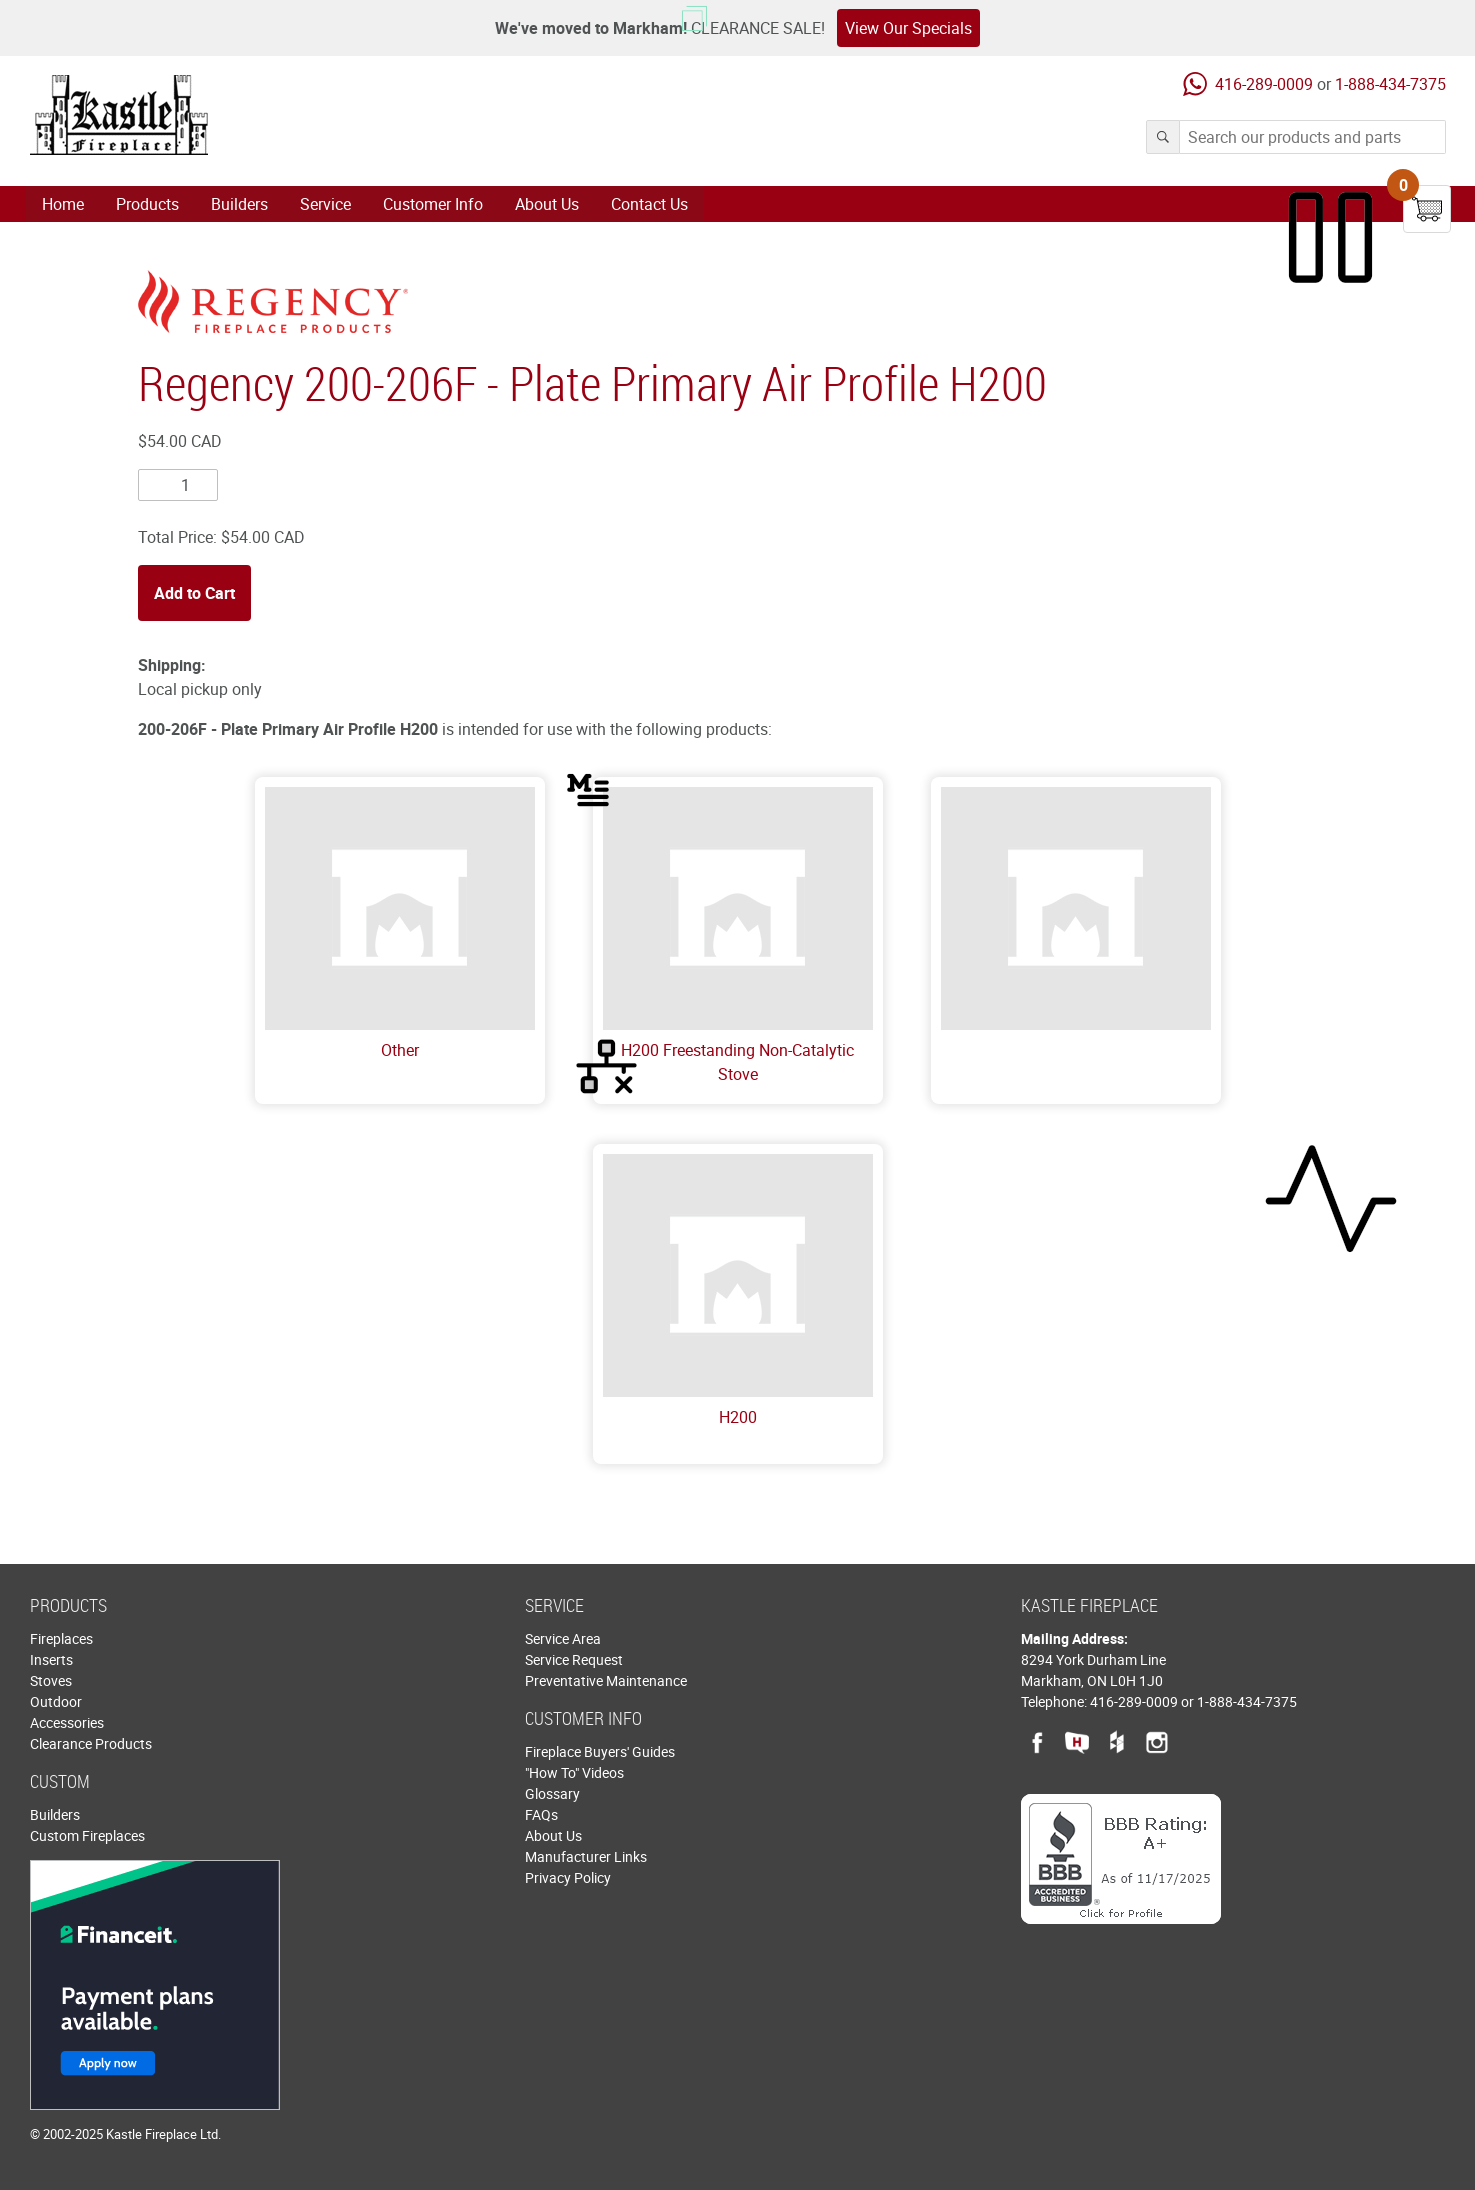 This screenshot has height=2190, width=1475. What do you see at coordinates (1330, 237) in the screenshot?
I see `pause media playback` at bounding box center [1330, 237].